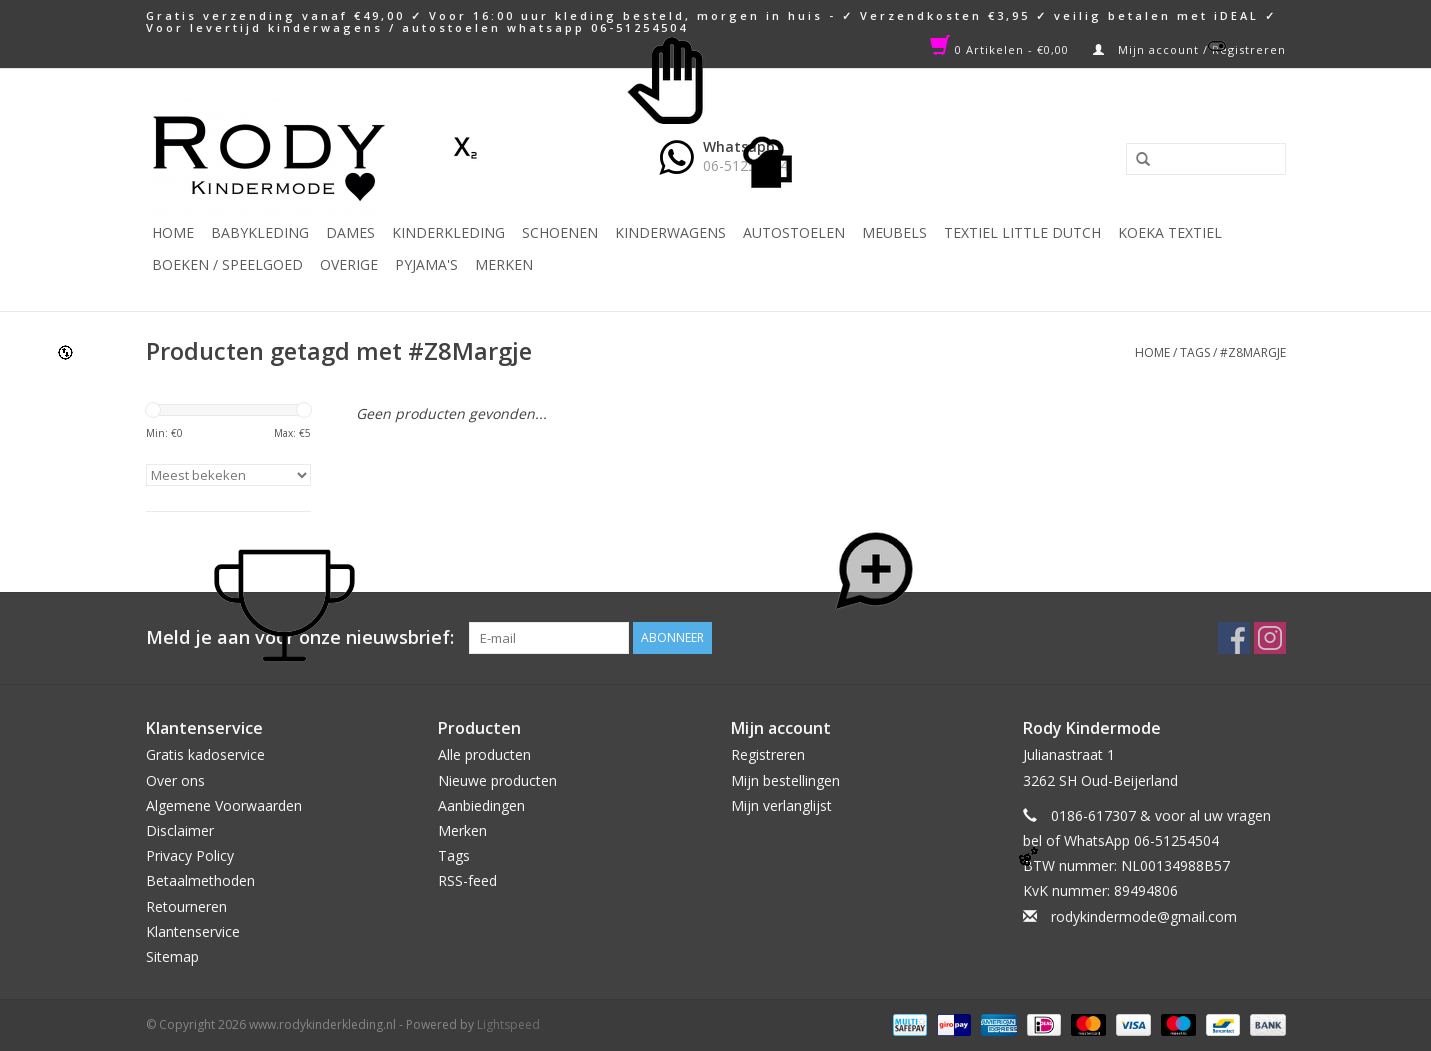 The image size is (1431, 1051). Describe the element at coordinates (767, 163) in the screenshot. I see `find nearby sports bars or pubs` at that location.